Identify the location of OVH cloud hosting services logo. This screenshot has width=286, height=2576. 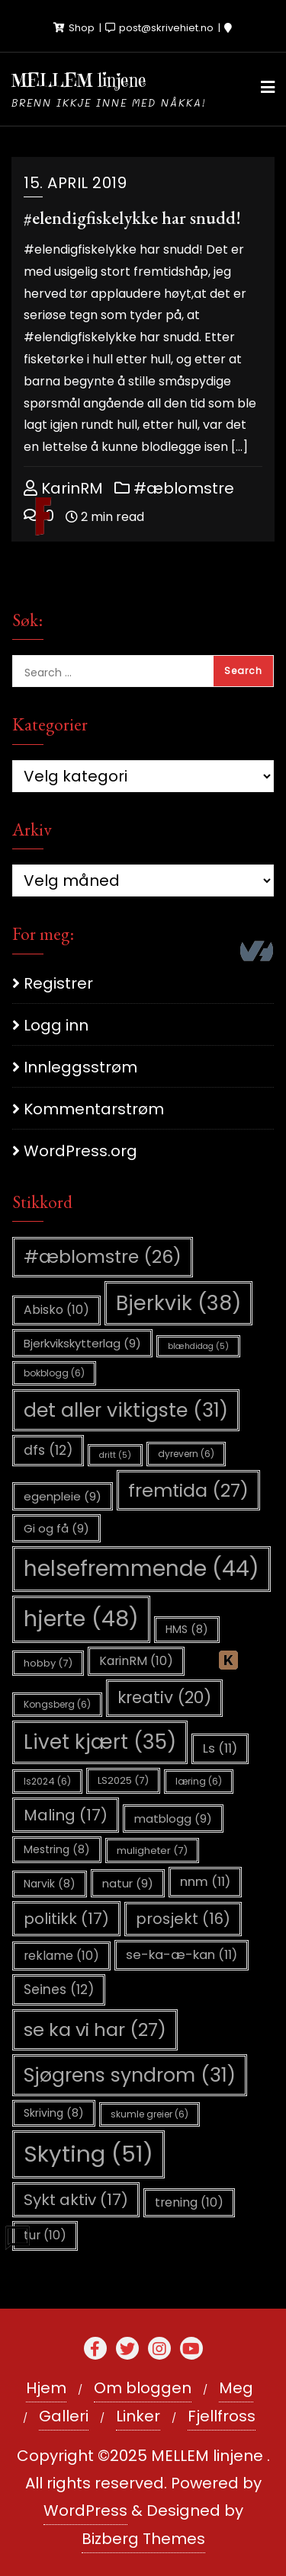
(256, 951).